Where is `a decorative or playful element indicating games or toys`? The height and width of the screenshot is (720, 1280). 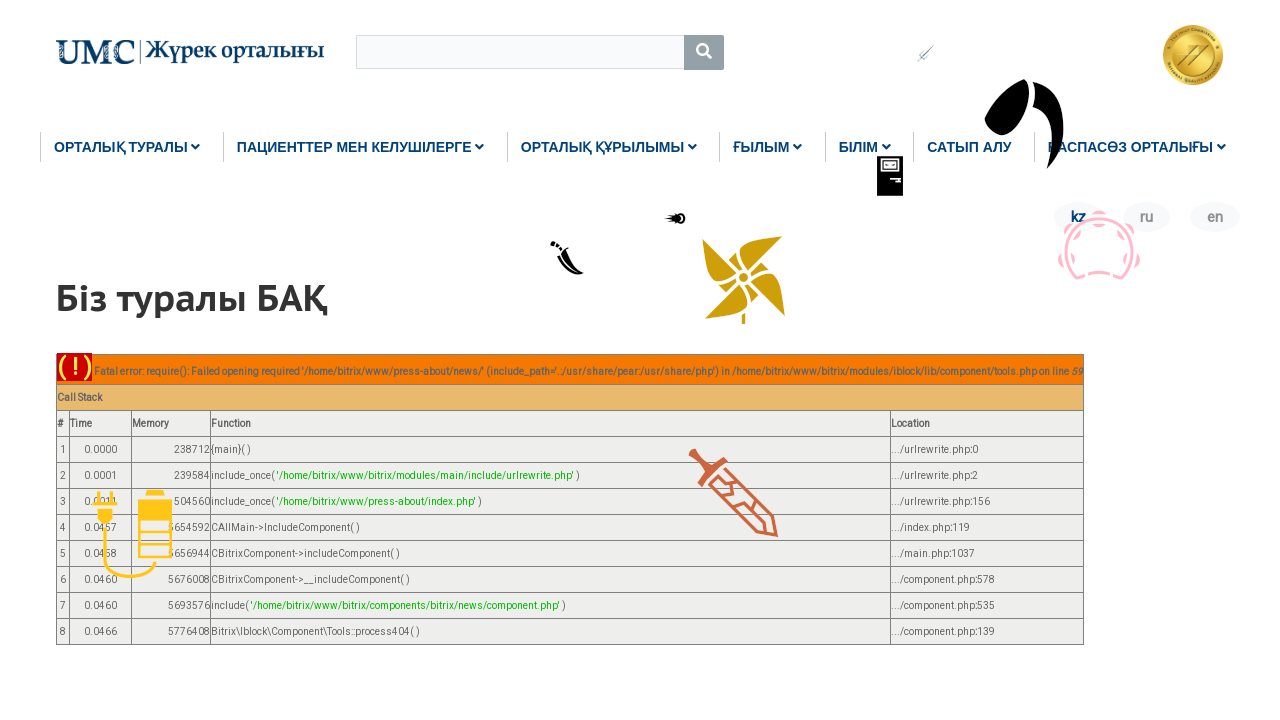 a decorative or playful element indicating games or toys is located at coordinates (743, 277).